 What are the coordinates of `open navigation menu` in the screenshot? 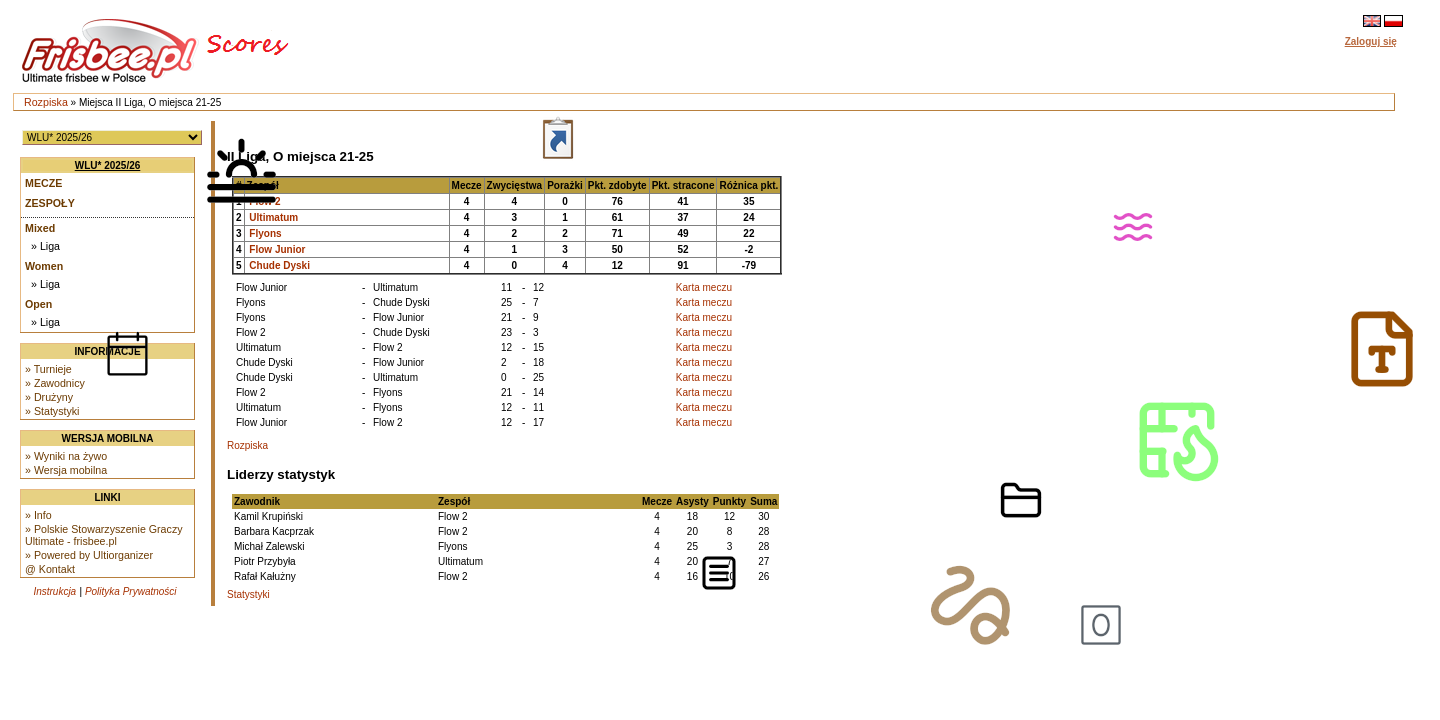 It's located at (719, 573).